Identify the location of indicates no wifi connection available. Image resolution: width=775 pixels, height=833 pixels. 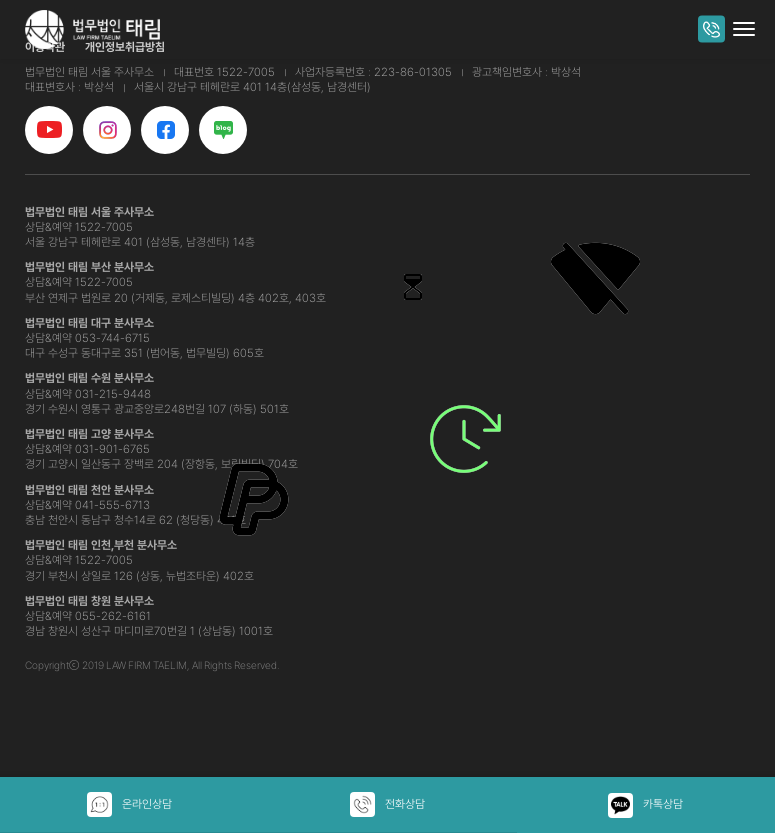
(595, 278).